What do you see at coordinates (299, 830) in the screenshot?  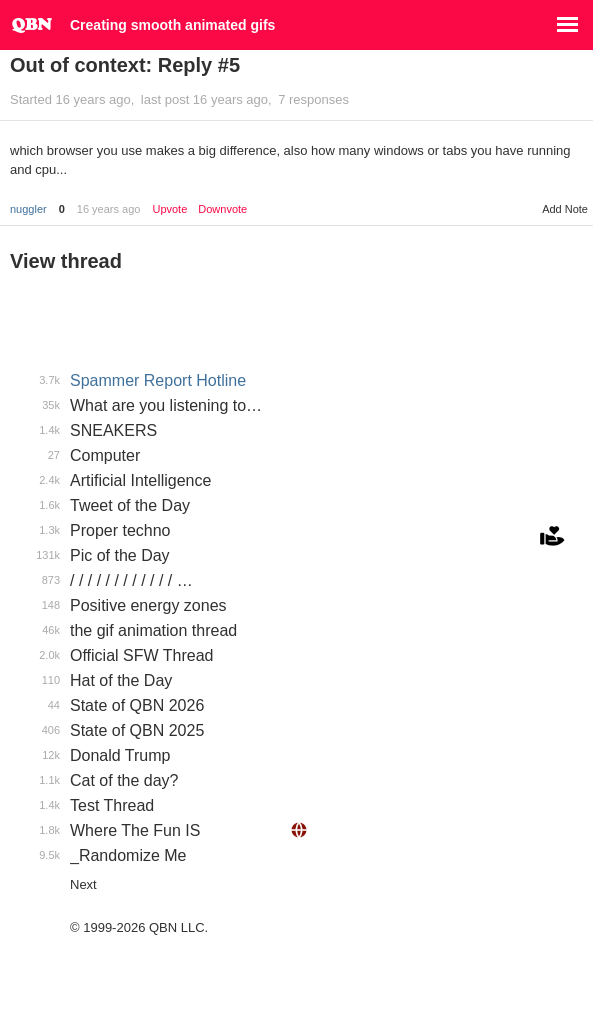 I see `access global or international settings` at bounding box center [299, 830].